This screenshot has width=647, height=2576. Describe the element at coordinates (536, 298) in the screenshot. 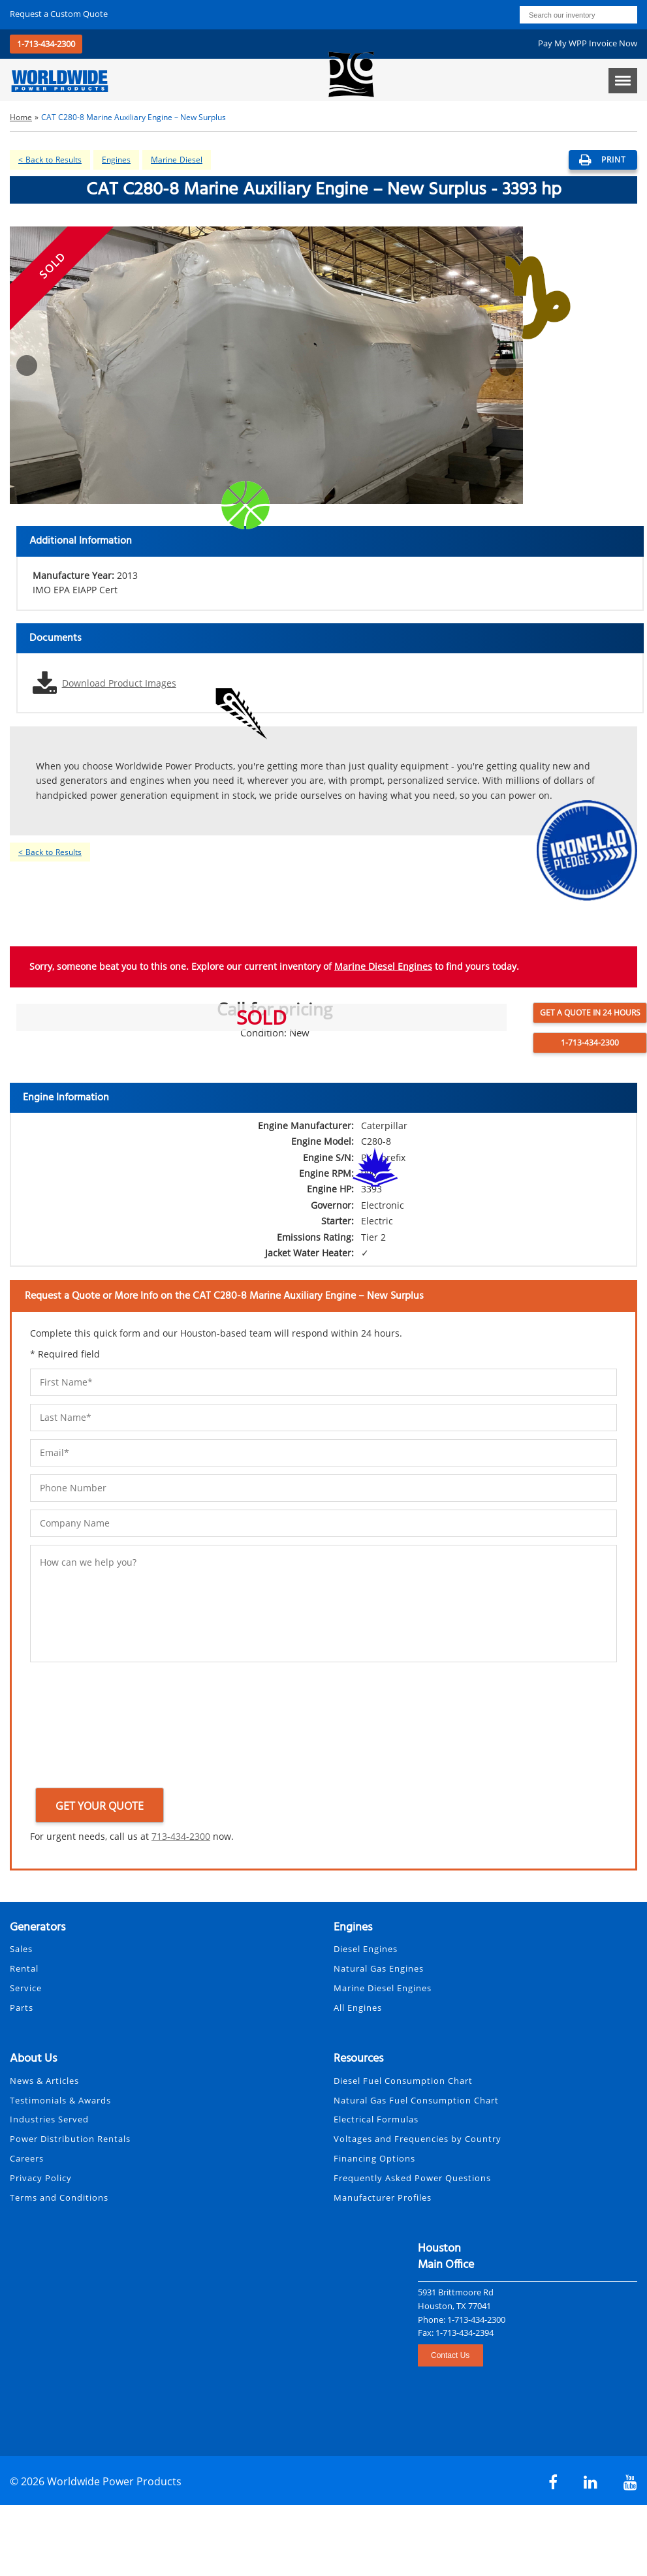

I see `capricorn zodiac sign symbol` at that location.